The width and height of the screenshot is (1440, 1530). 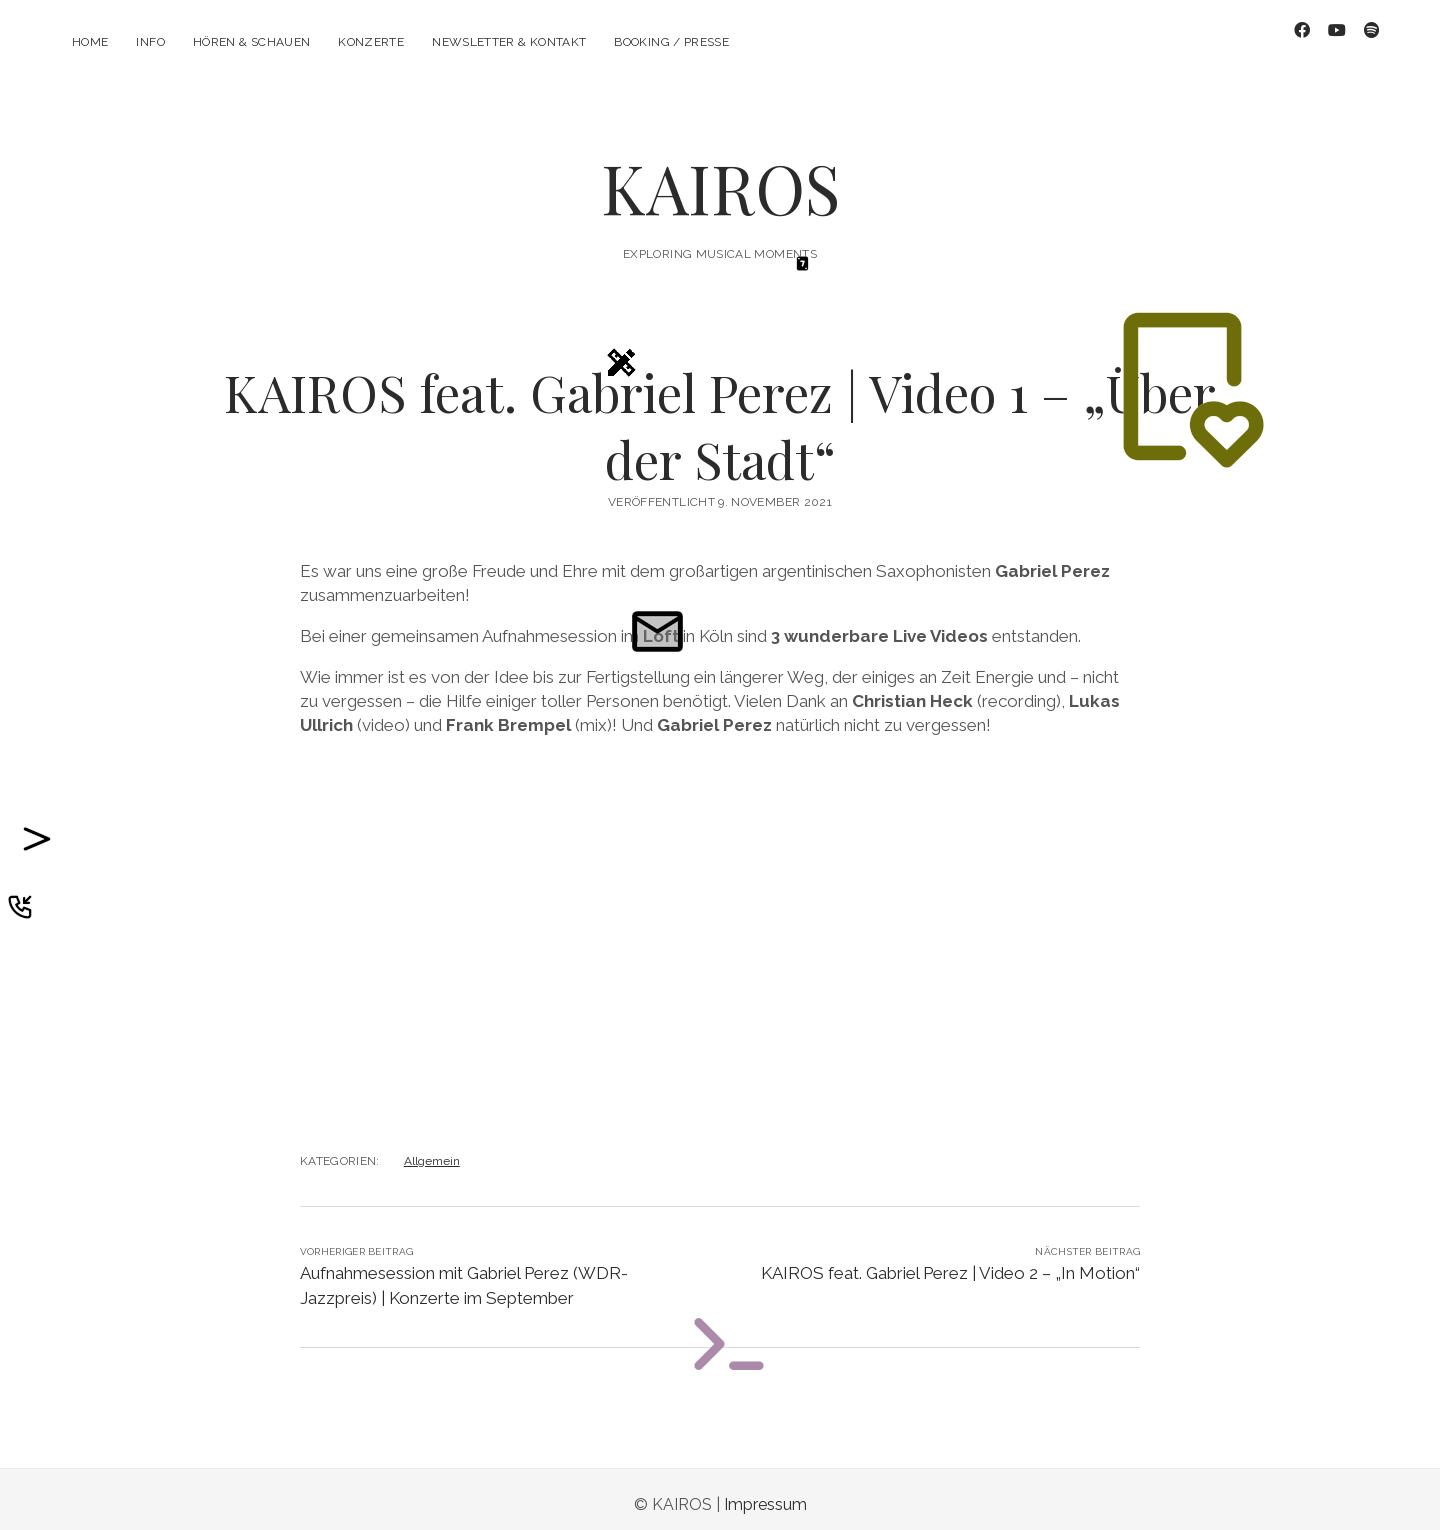 What do you see at coordinates (20, 906) in the screenshot?
I see `incoming call notification` at bounding box center [20, 906].